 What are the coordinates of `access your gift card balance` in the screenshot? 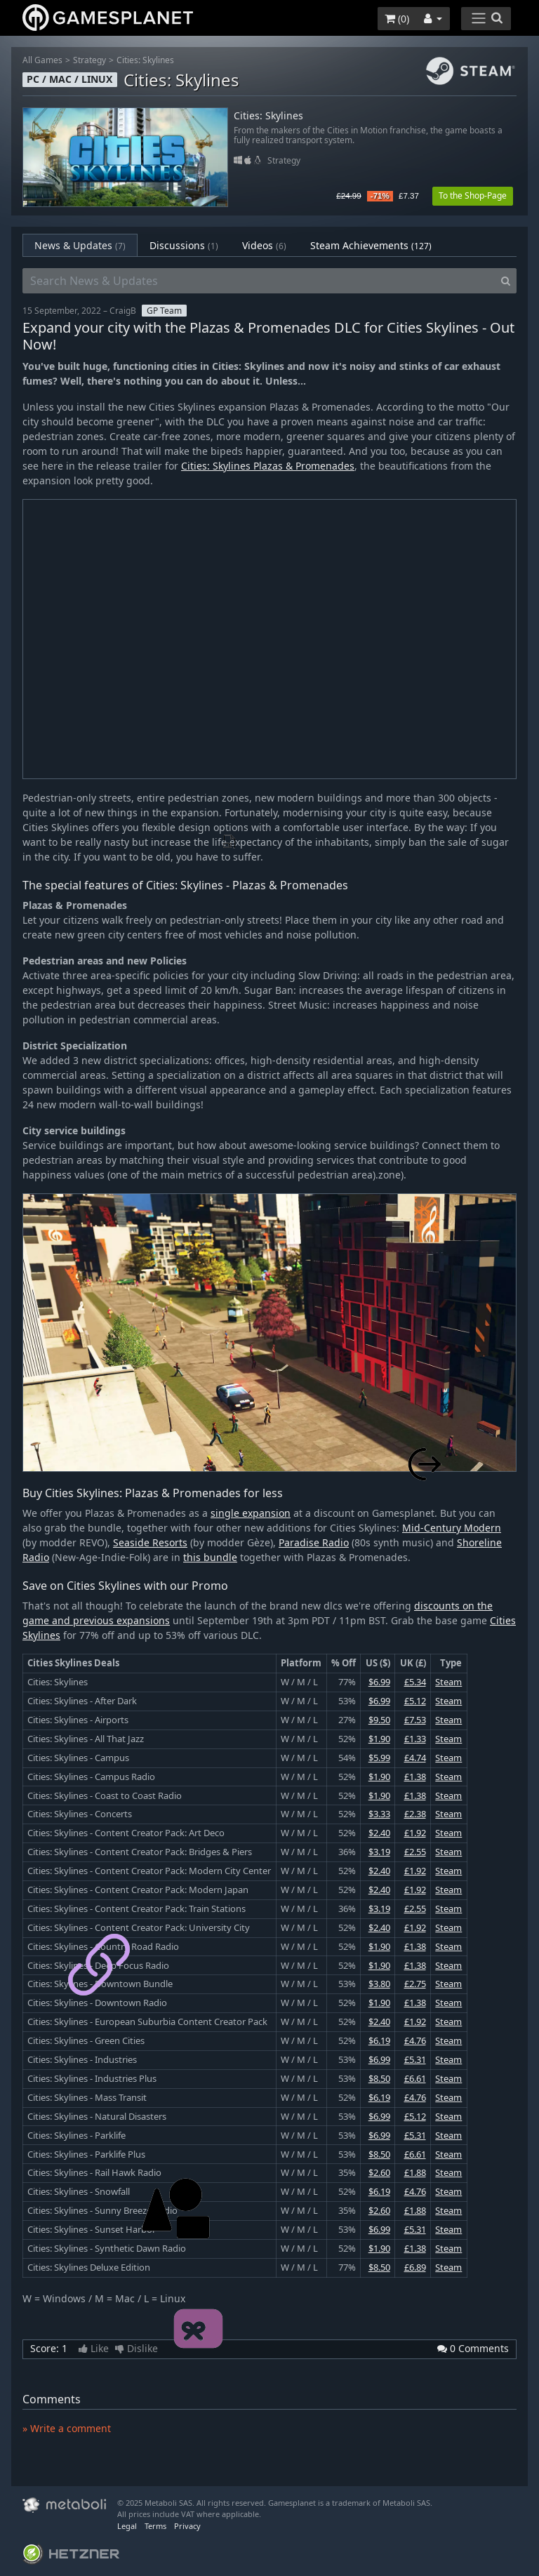 It's located at (198, 2328).